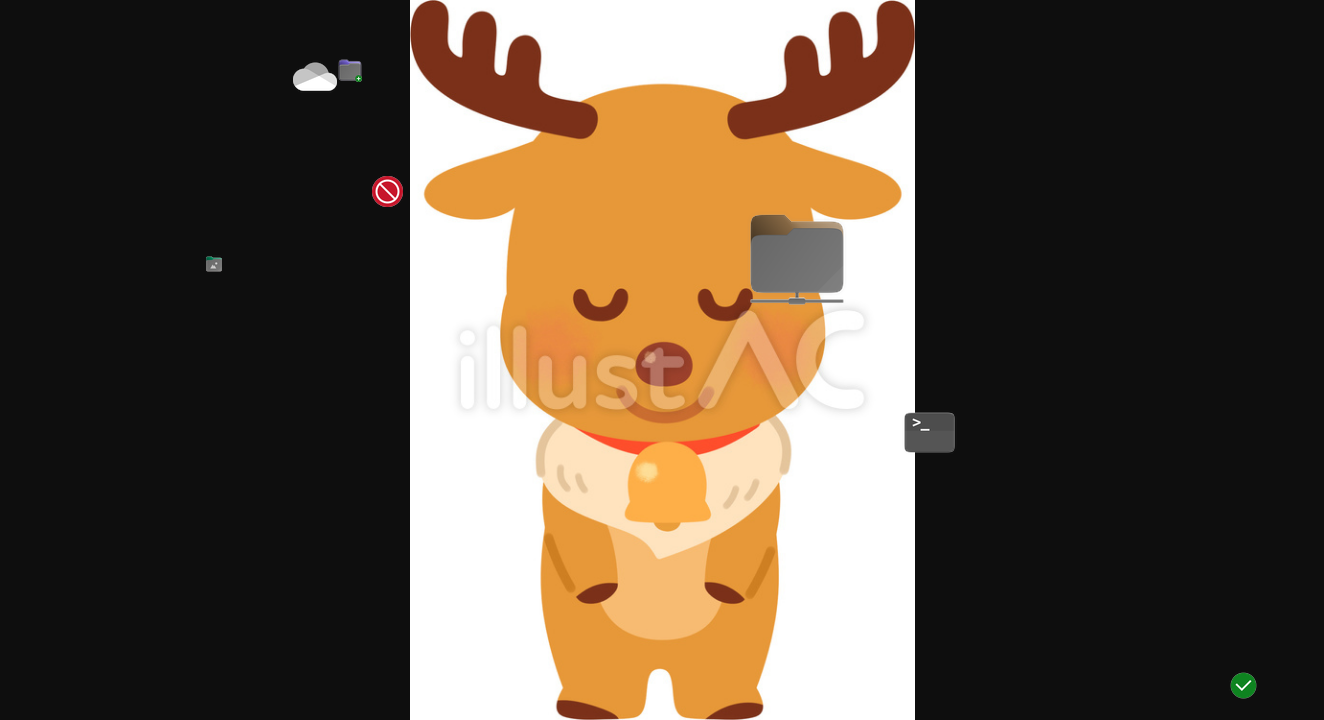 This screenshot has height=720, width=1324. Describe the element at coordinates (929, 432) in the screenshot. I see `open the terminal application` at that location.